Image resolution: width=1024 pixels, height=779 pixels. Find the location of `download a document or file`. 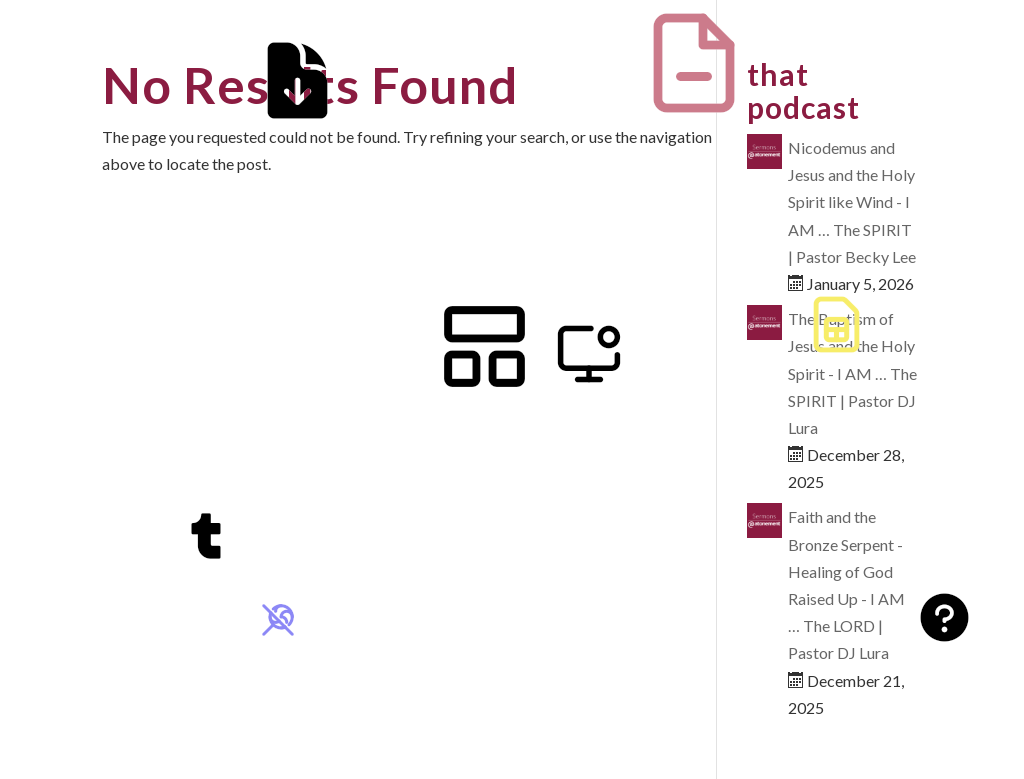

download a document or file is located at coordinates (297, 80).